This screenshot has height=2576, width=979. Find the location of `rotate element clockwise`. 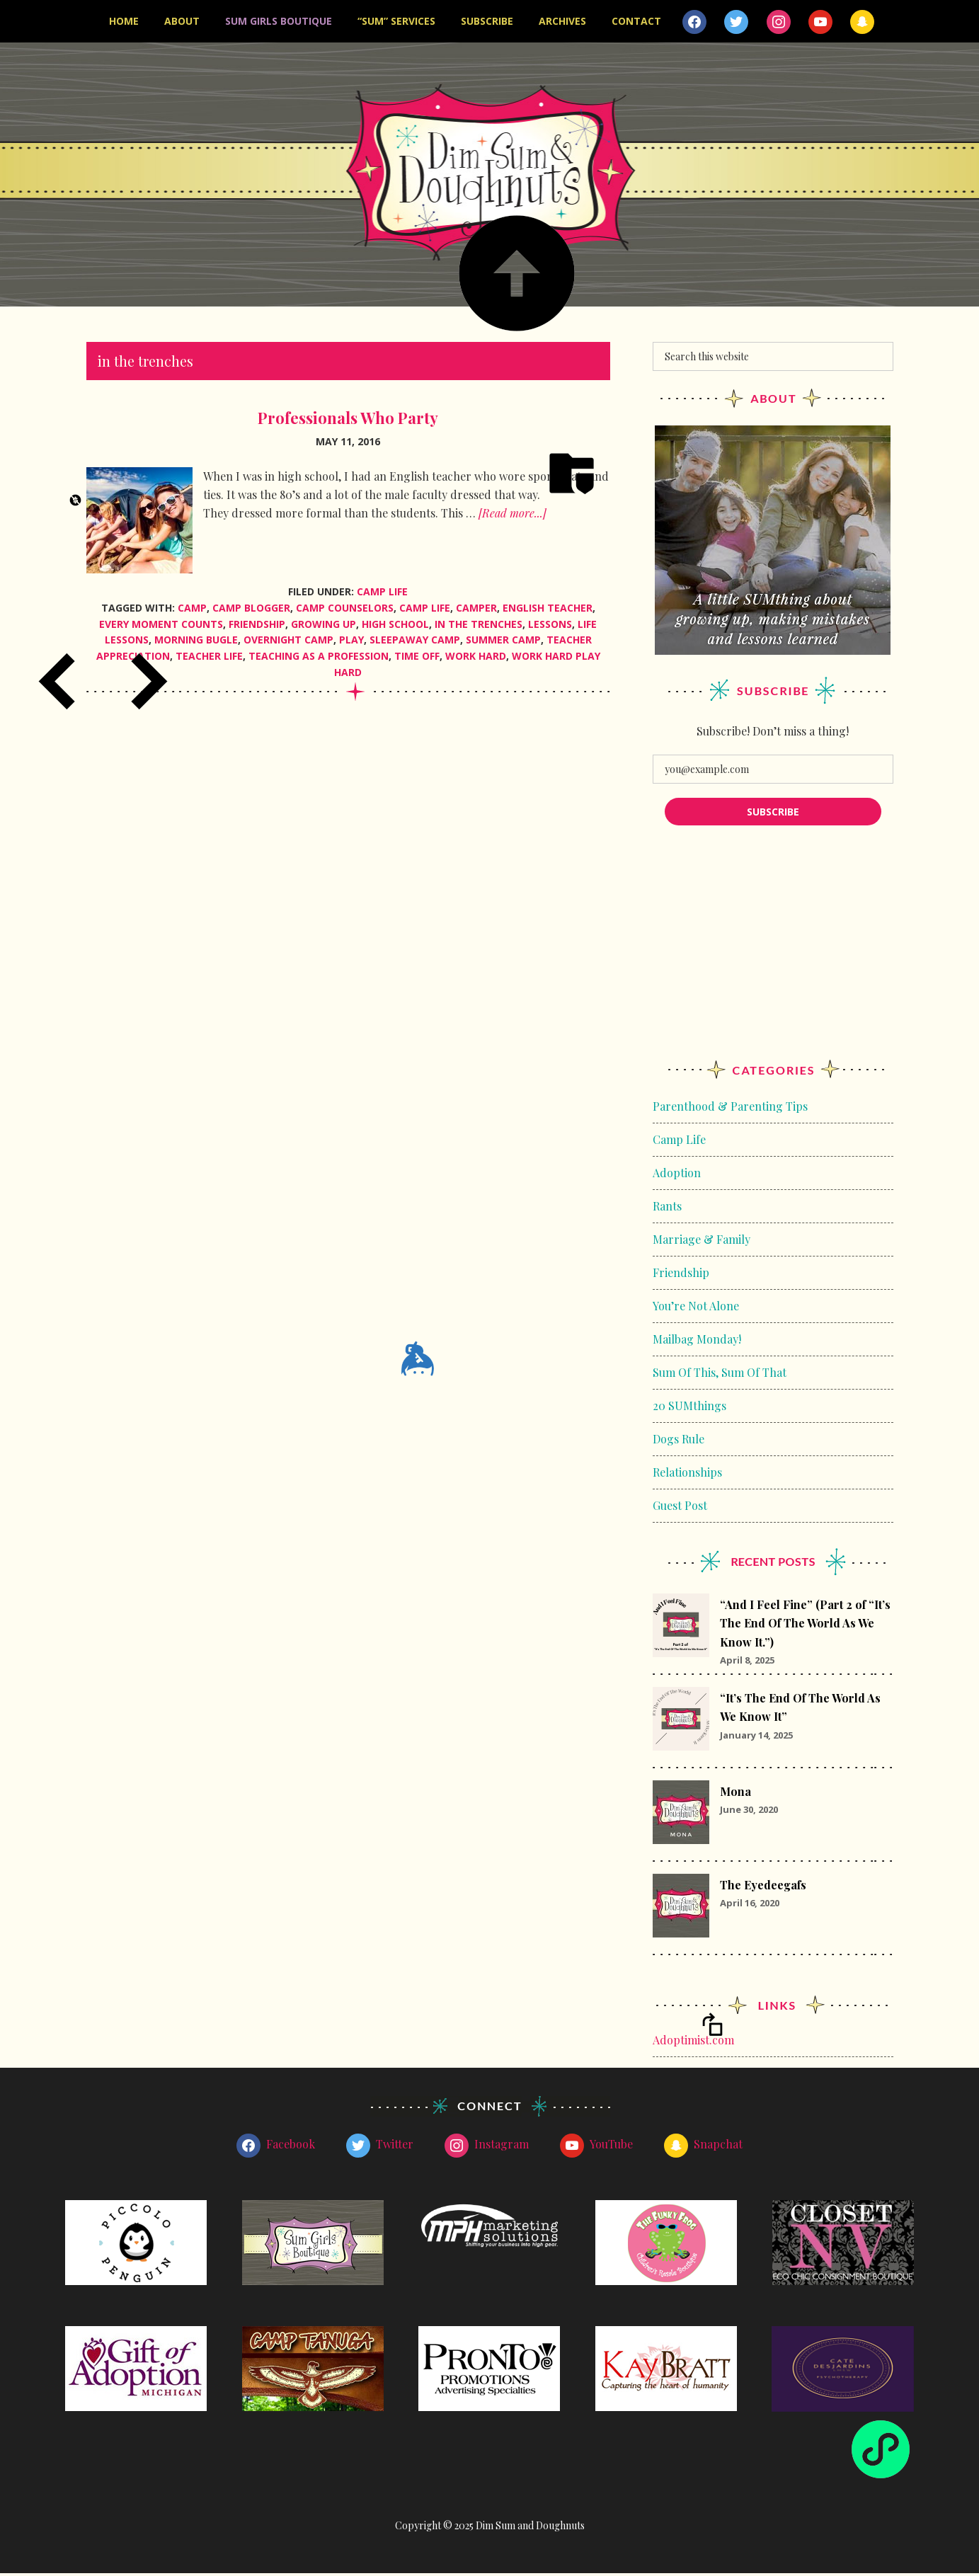

rotate element clockwise is located at coordinates (712, 2025).